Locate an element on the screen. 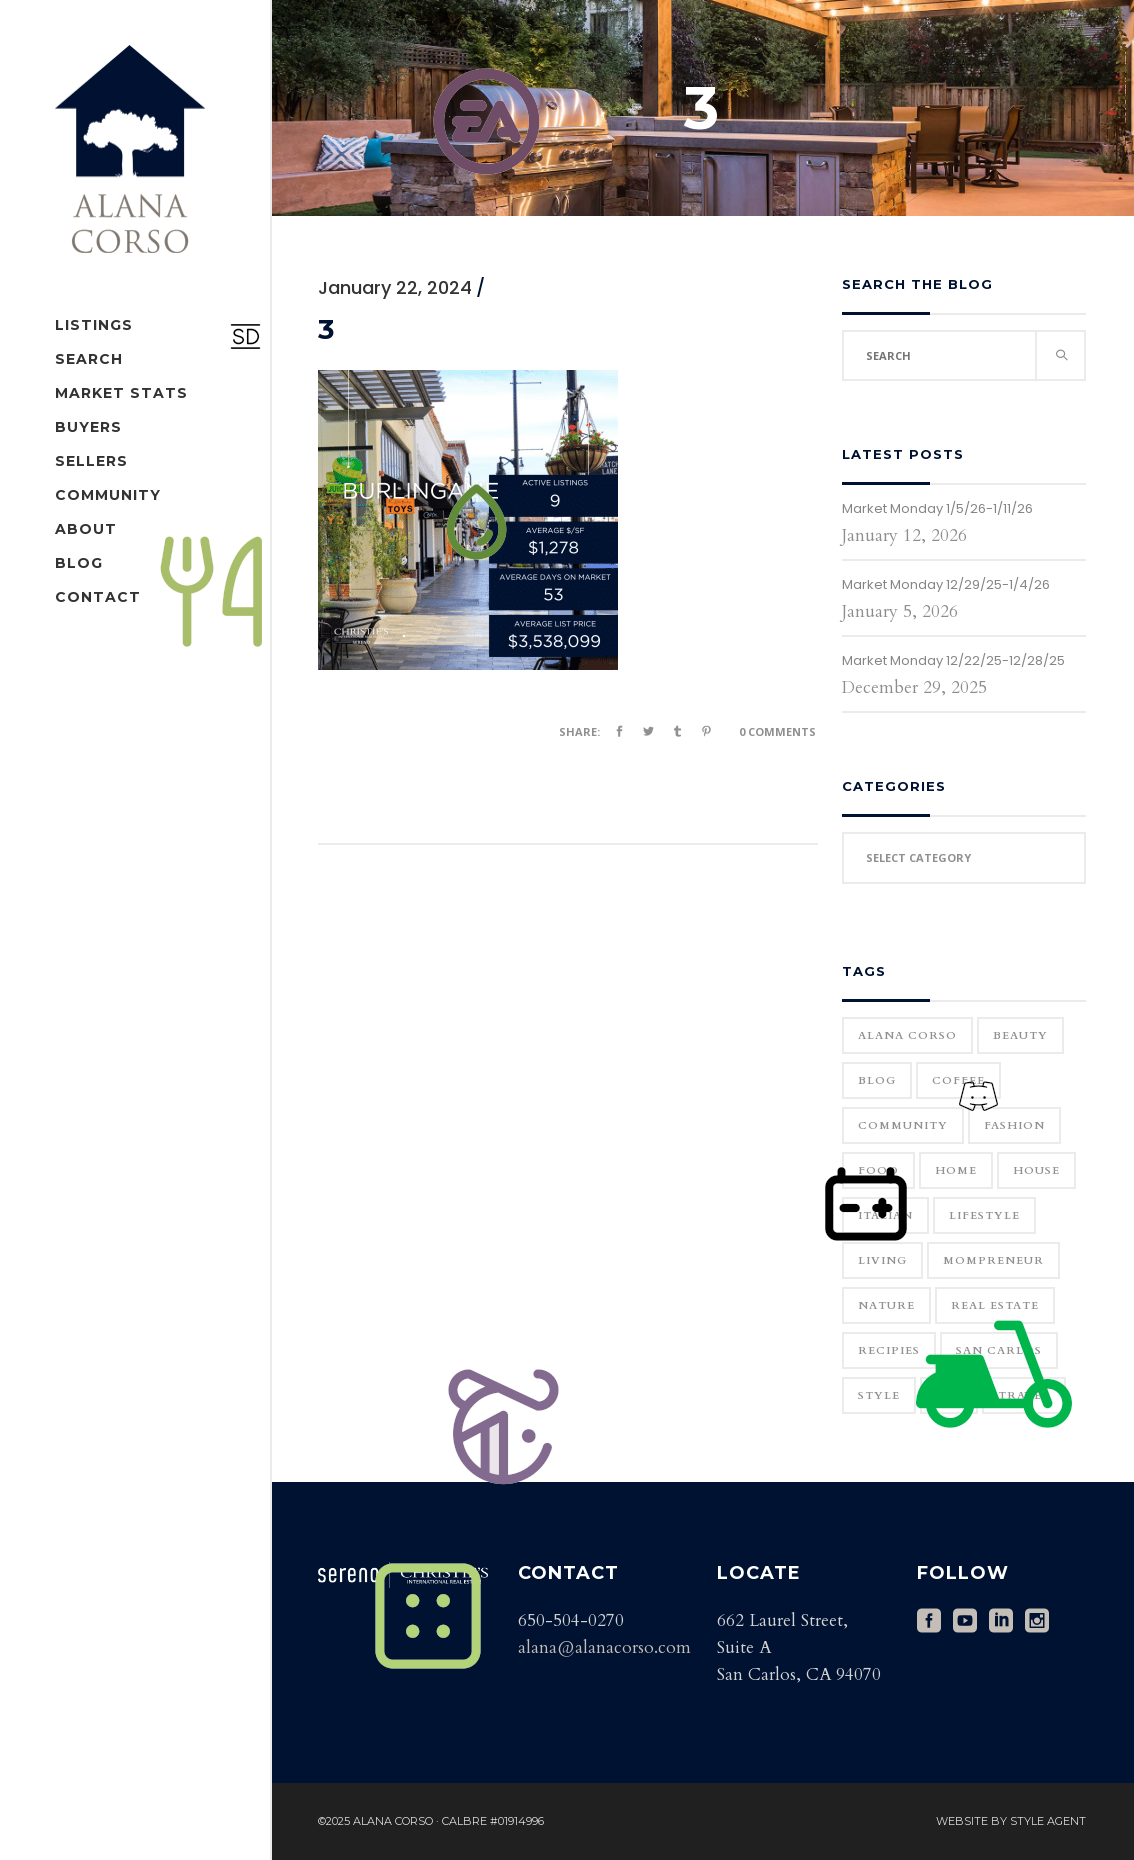 The width and height of the screenshot is (1134, 1860). browse nearby restaurants or dining options is located at coordinates (213, 589).